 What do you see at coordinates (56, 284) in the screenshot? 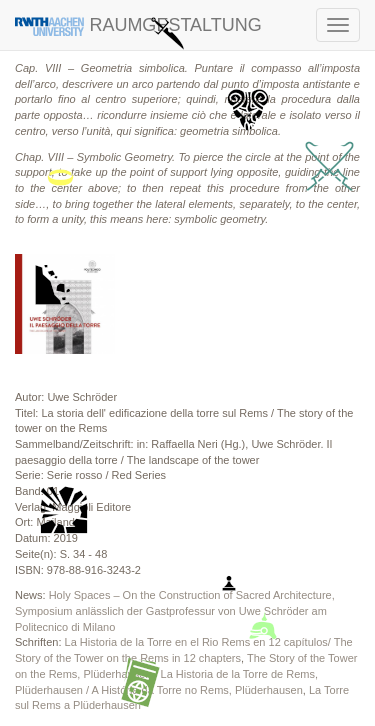
I see `warning: rockslide or falling rocks hazard ahead` at bounding box center [56, 284].